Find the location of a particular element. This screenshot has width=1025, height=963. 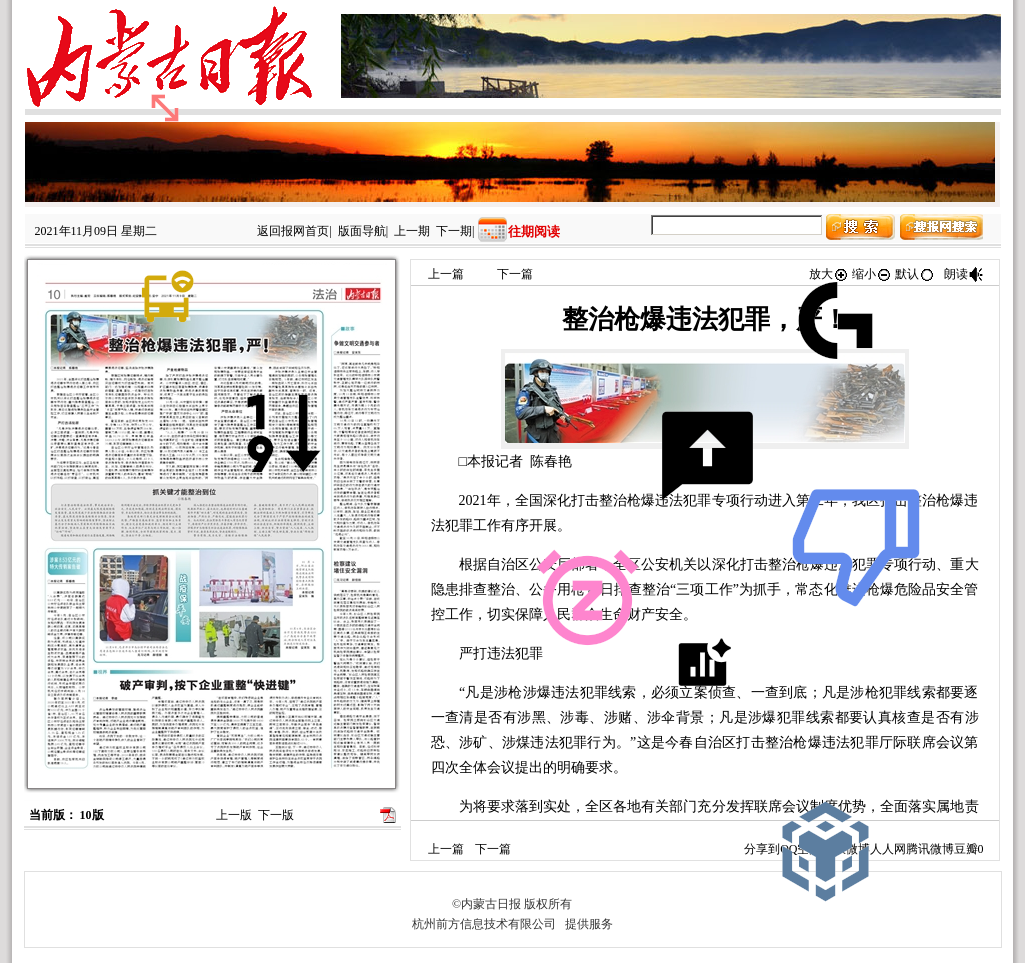

sort numbers in ascending order is located at coordinates (277, 433).